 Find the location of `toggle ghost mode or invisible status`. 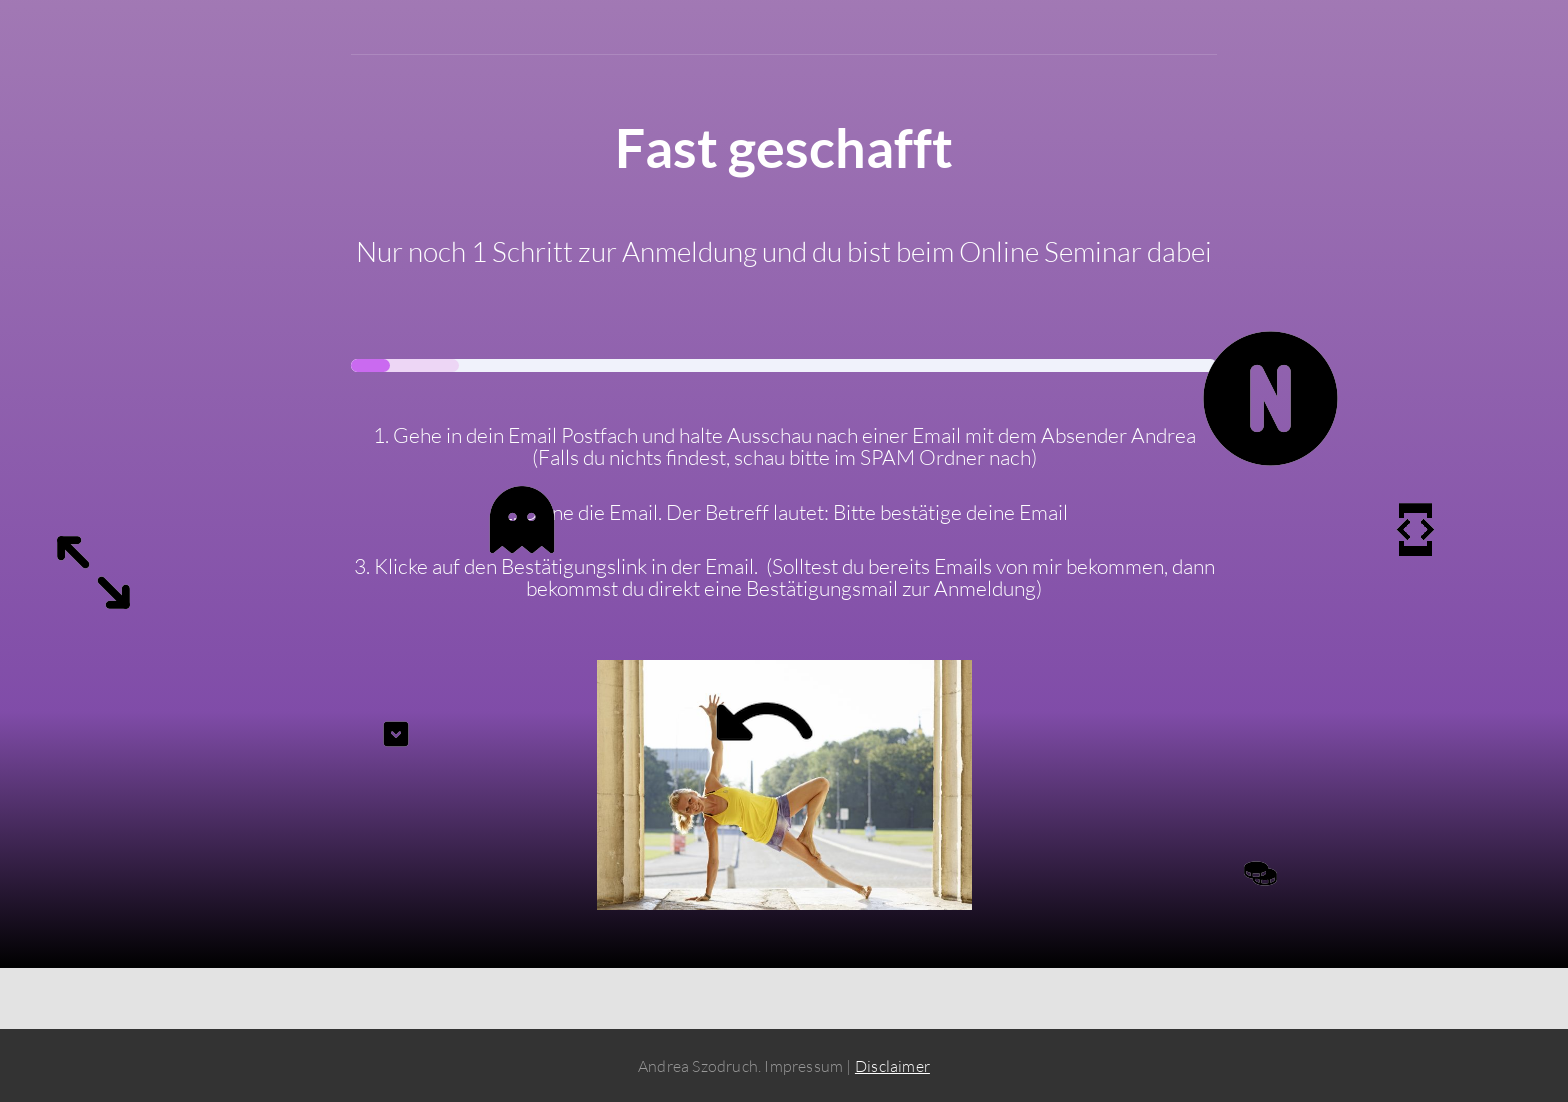

toggle ghost mode or invisible status is located at coordinates (522, 521).